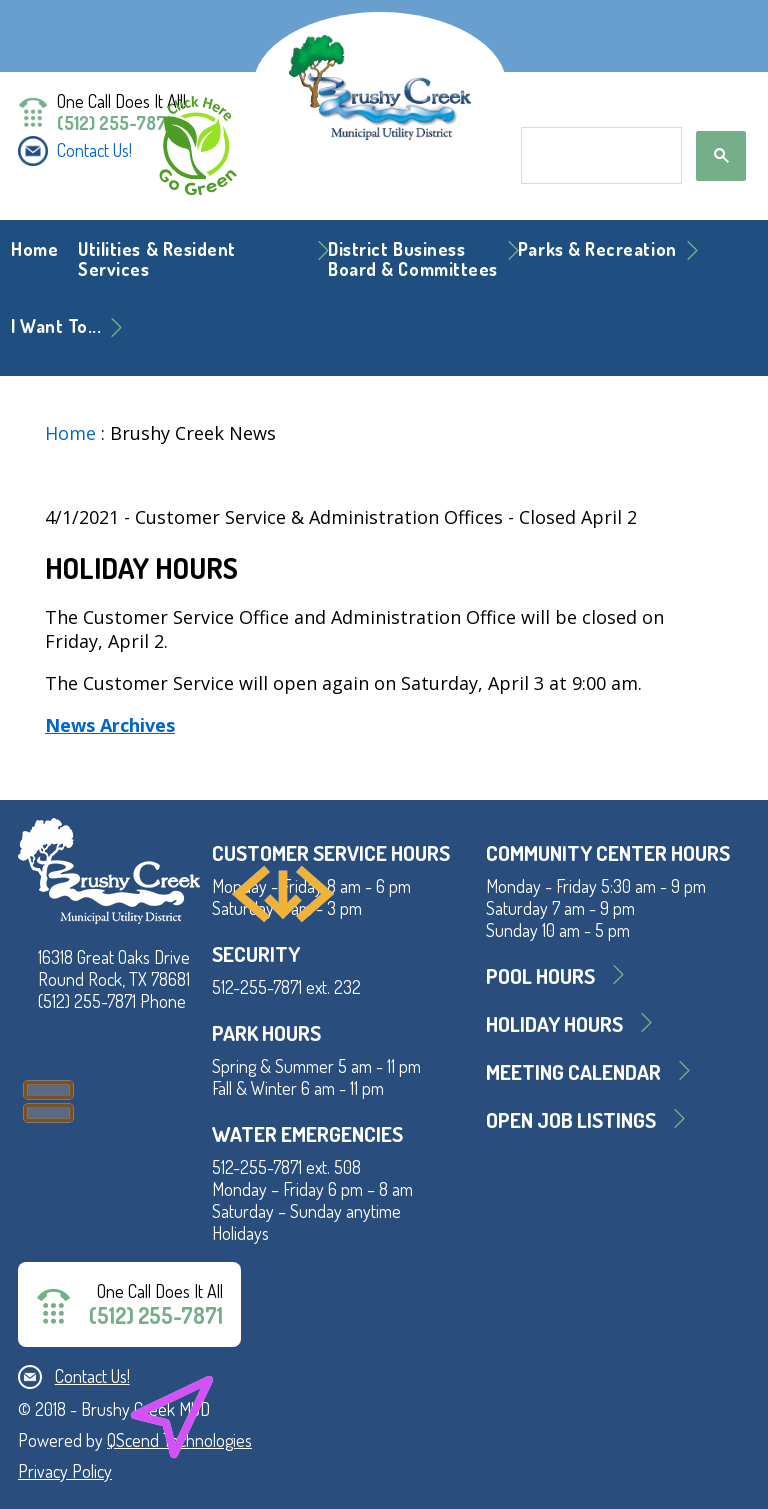  What do you see at coordinates (283, 894) in the screenshot?
I see `download source code or script files` at bounding box center [283, 894].